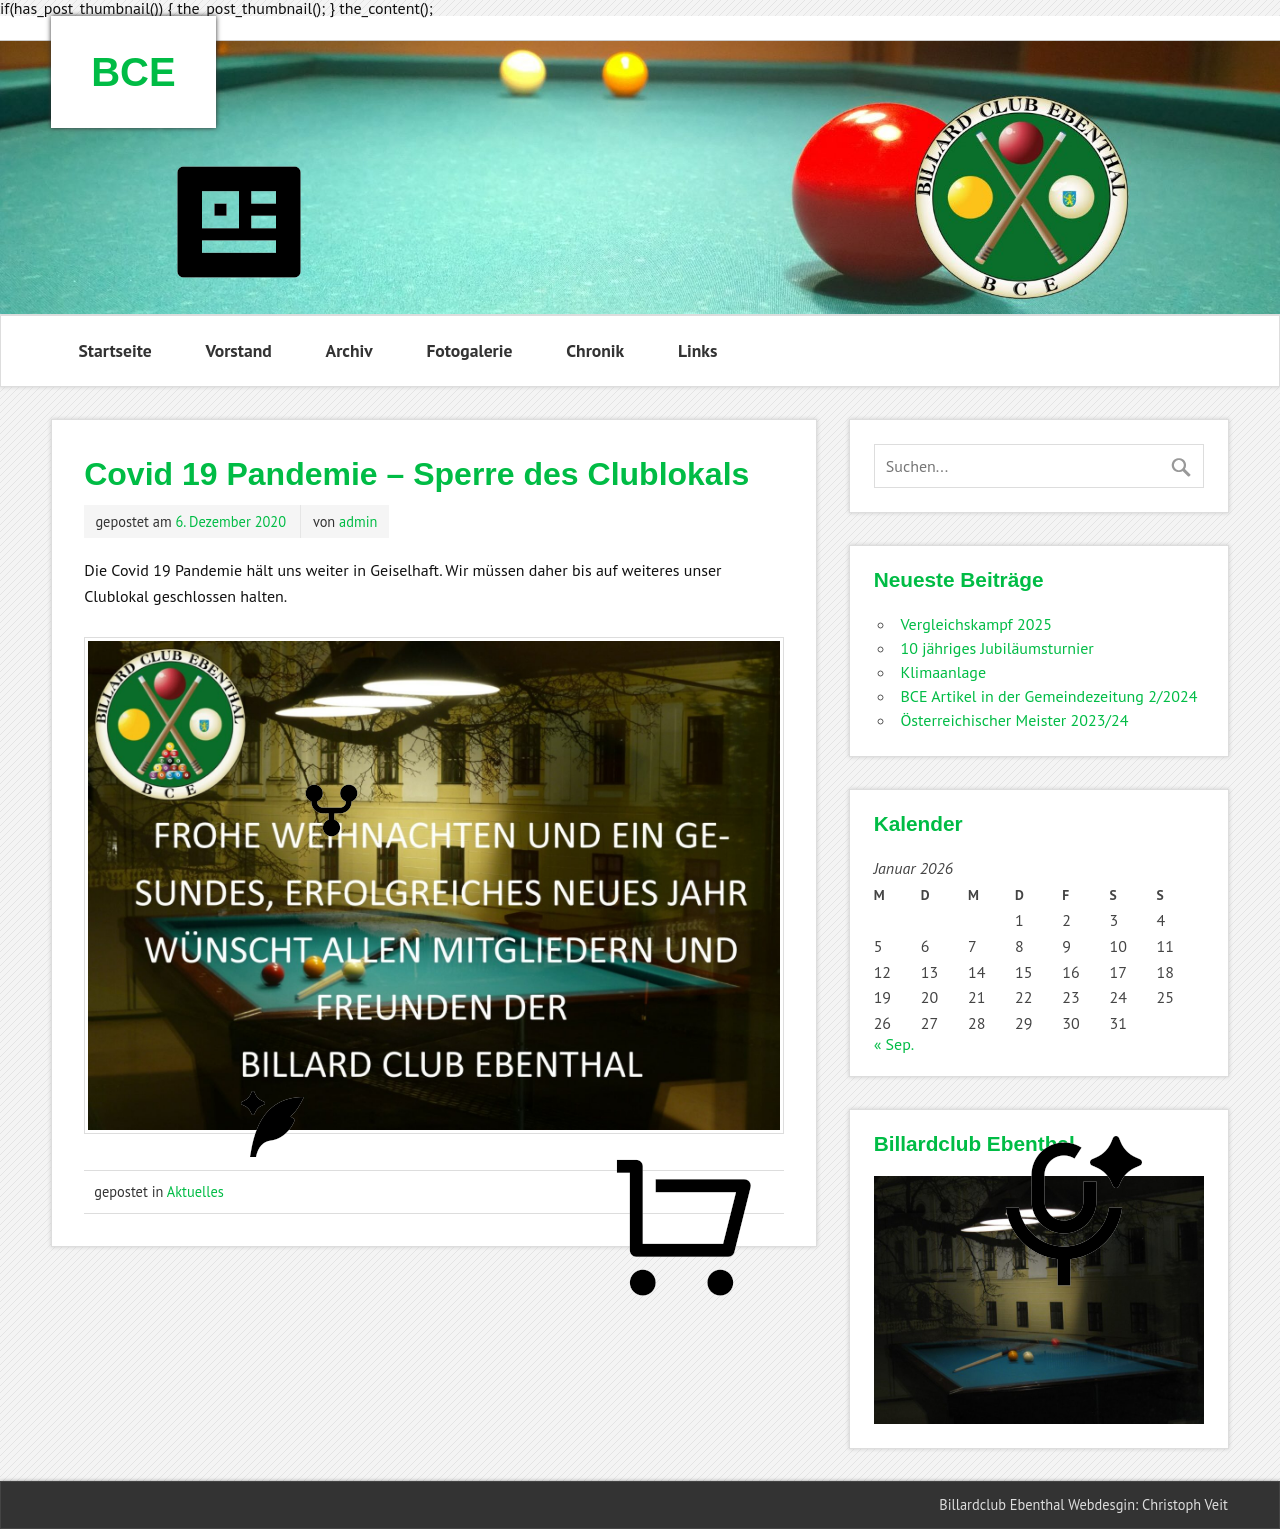 The width and height of the screenshot is (1280, 1529). What do you see at coordinates (277, 1127) in the screenshot?
I see `compose with AI writing assistance` at bounding box center [277, 1127].